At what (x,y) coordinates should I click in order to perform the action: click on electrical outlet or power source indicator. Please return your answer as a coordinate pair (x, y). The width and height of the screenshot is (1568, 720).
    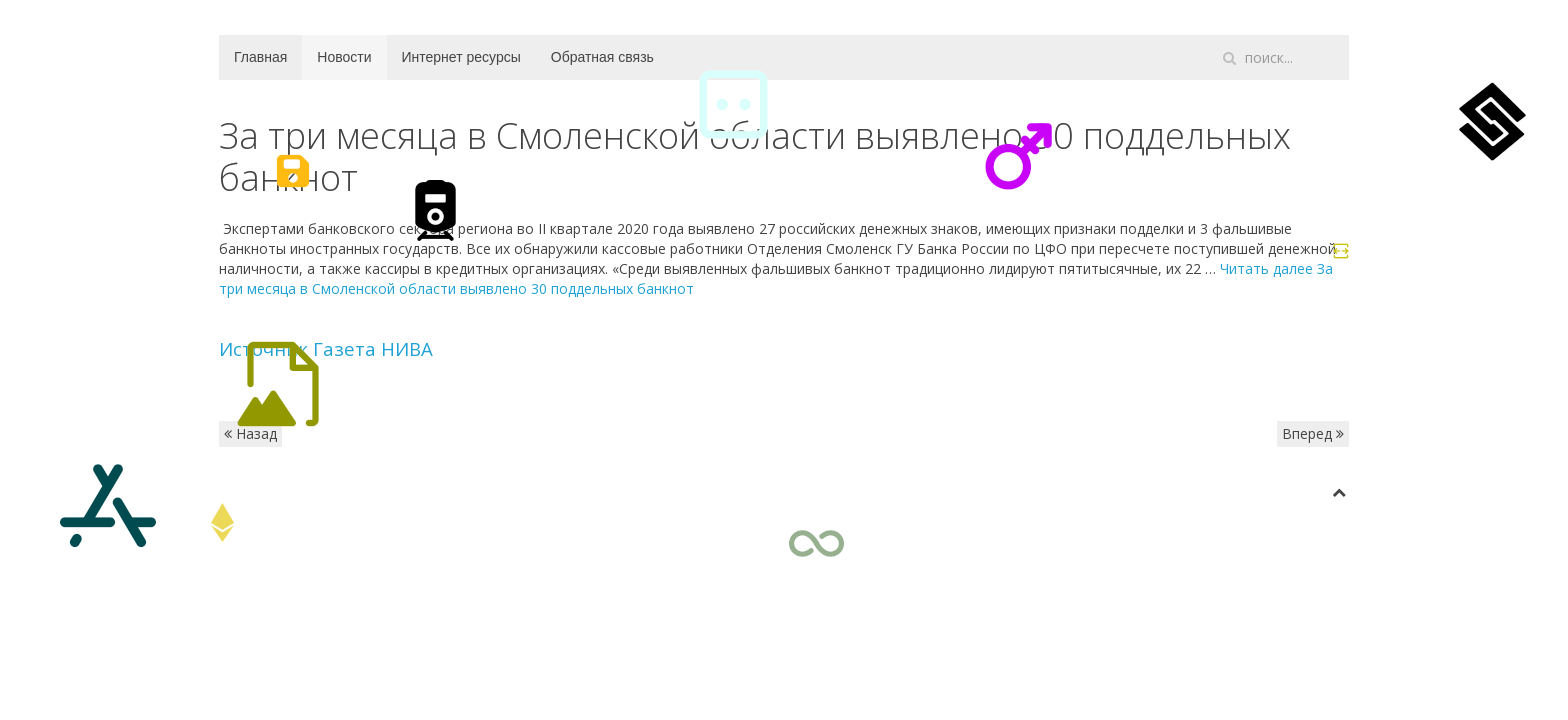
    Looking at the image, I should click on (733, 104).